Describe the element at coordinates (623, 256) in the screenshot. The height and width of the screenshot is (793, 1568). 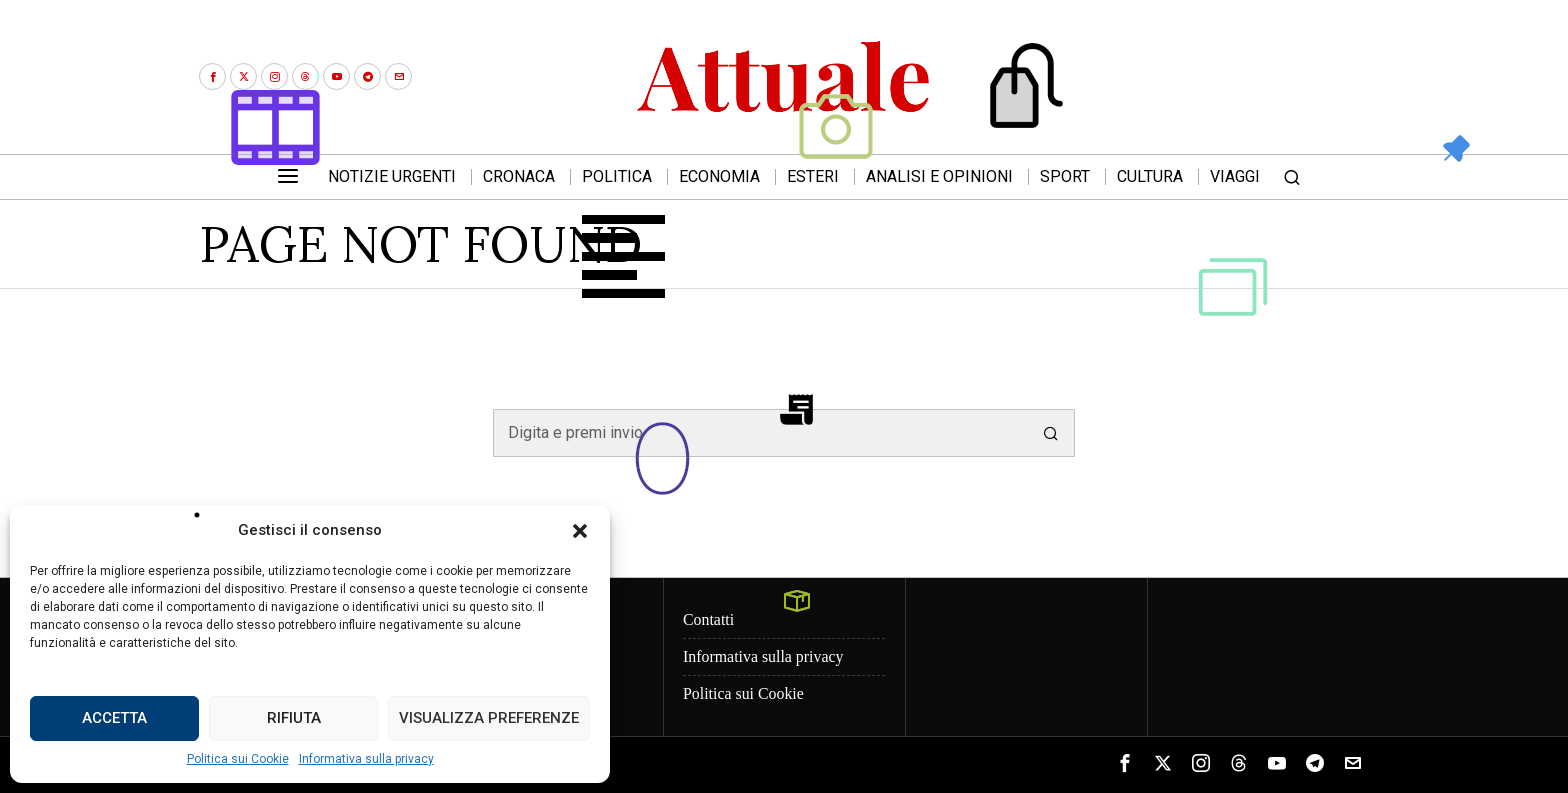
I see `align text to the left` at that location.